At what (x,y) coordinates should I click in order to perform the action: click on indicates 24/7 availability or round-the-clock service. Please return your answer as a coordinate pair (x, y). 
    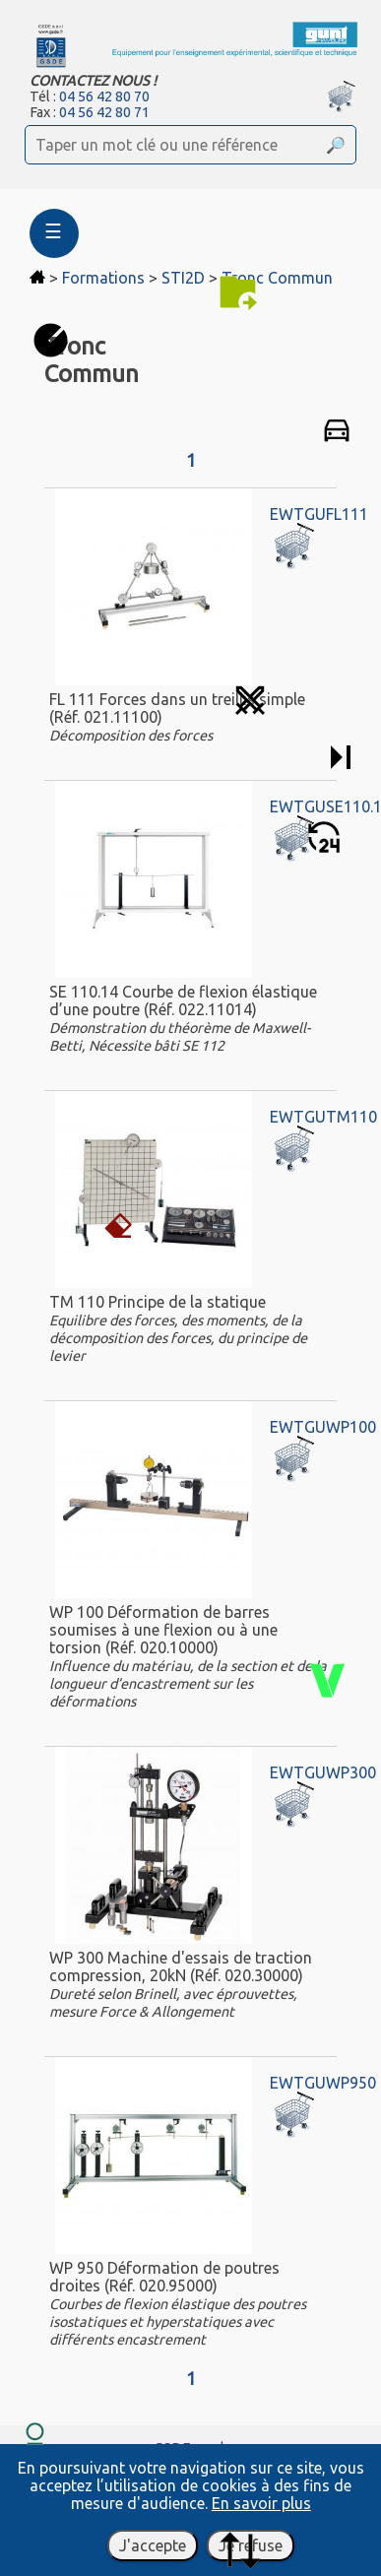
    Looking at the image, I should click on (324, 837).